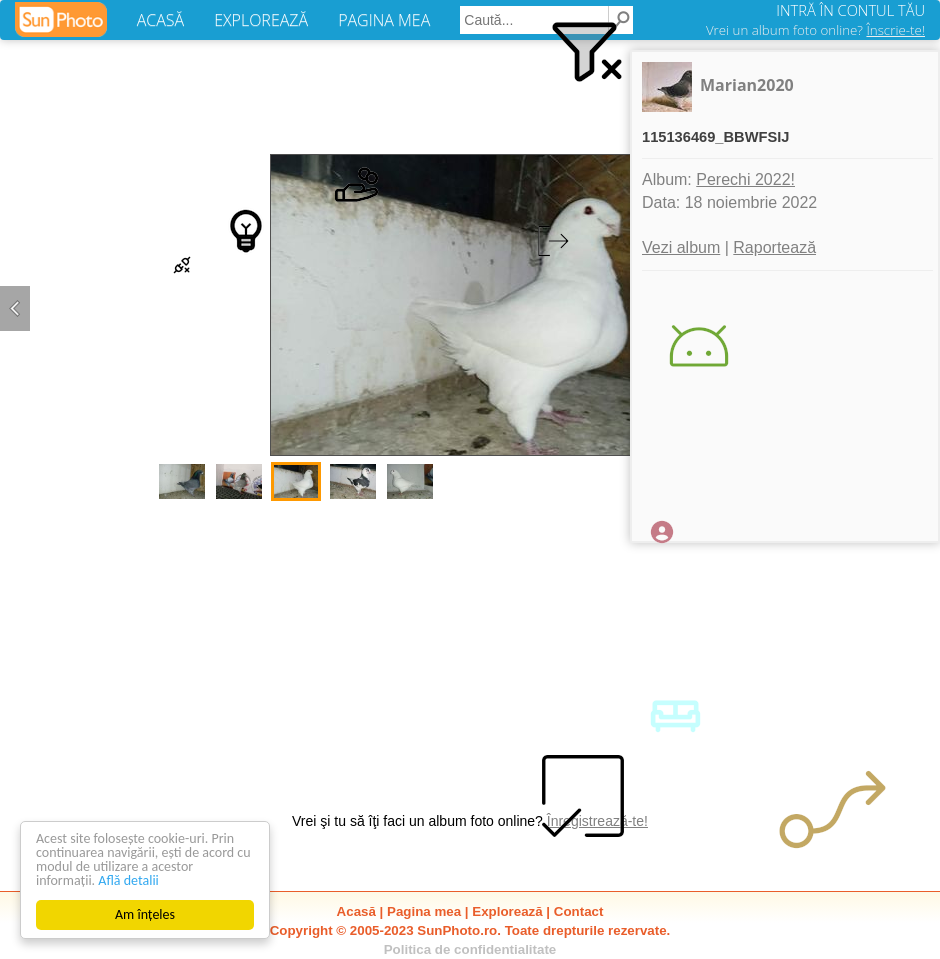  What do you see at coordinates (358, 186) in the screenshot?
I see `make a payment or donation` at bounding box center [358, 186].